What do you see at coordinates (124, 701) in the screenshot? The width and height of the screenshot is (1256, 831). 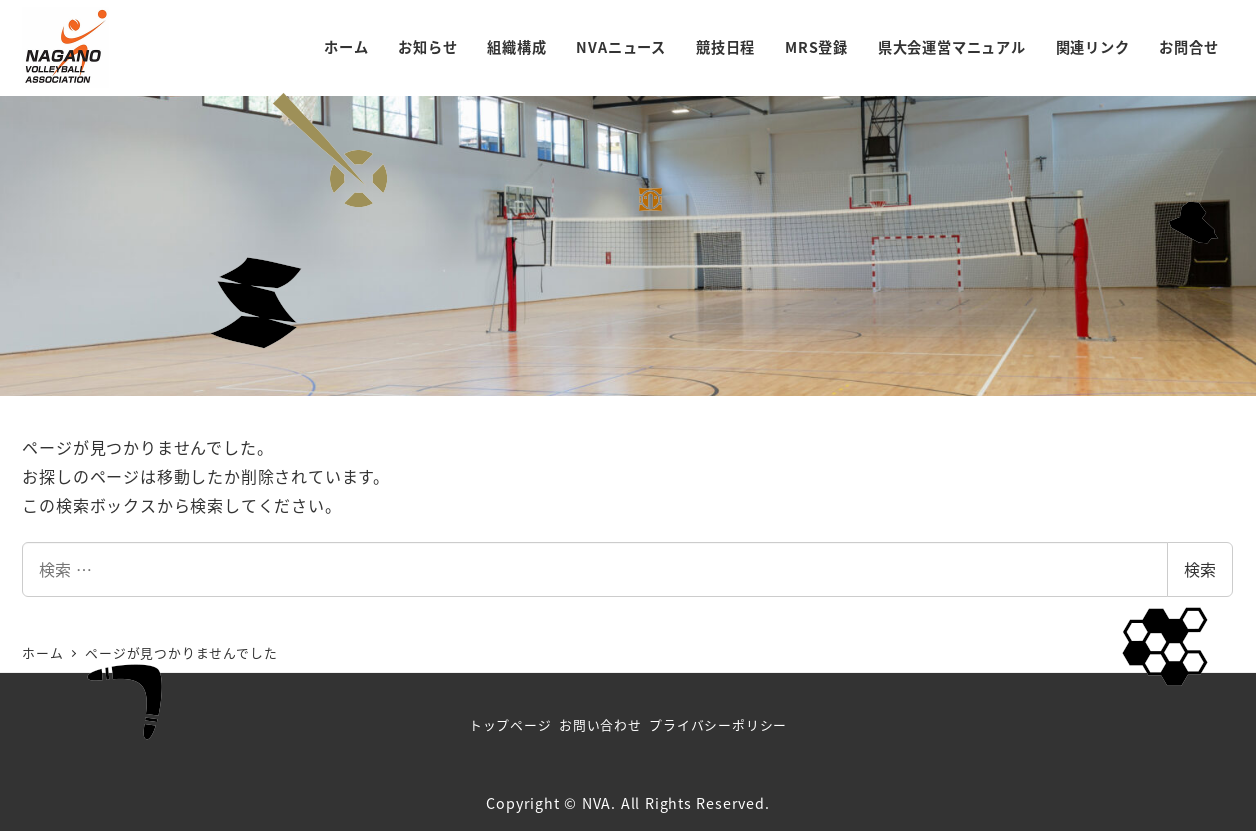 I see `boomerang weapon or tool in a game inventory` at bounding box center [124, 701].